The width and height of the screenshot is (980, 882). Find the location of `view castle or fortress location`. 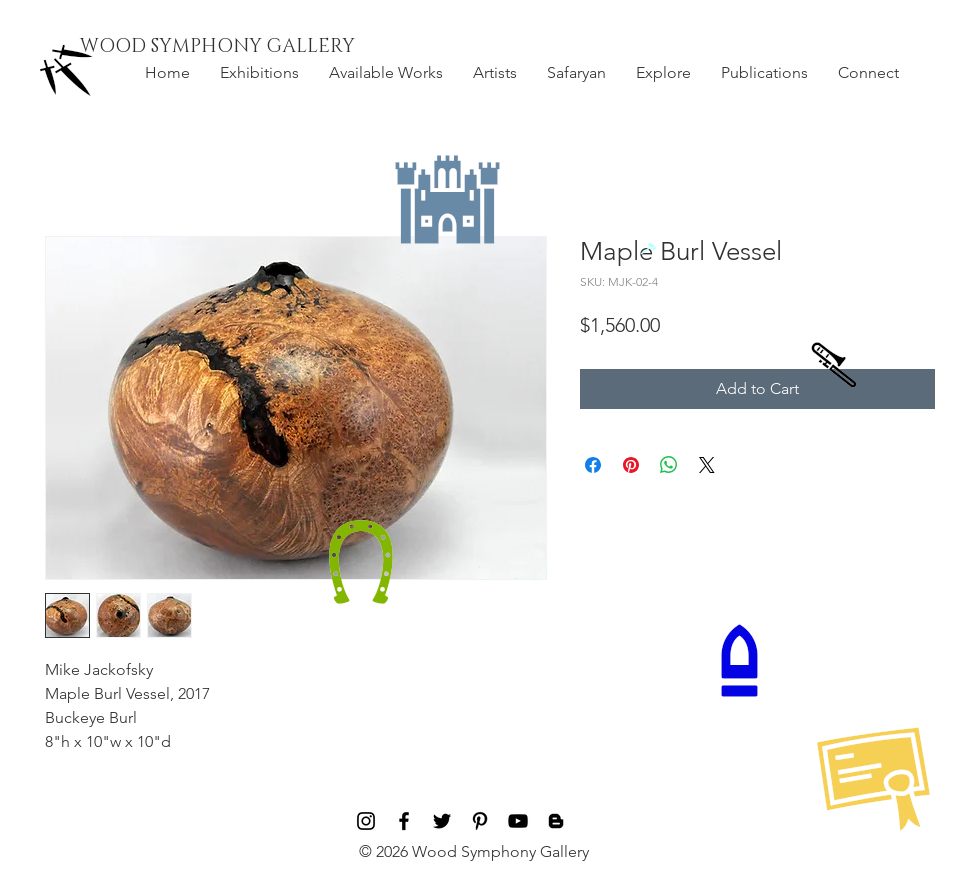

view castle or fortress location is located at coordinates (447, 193).